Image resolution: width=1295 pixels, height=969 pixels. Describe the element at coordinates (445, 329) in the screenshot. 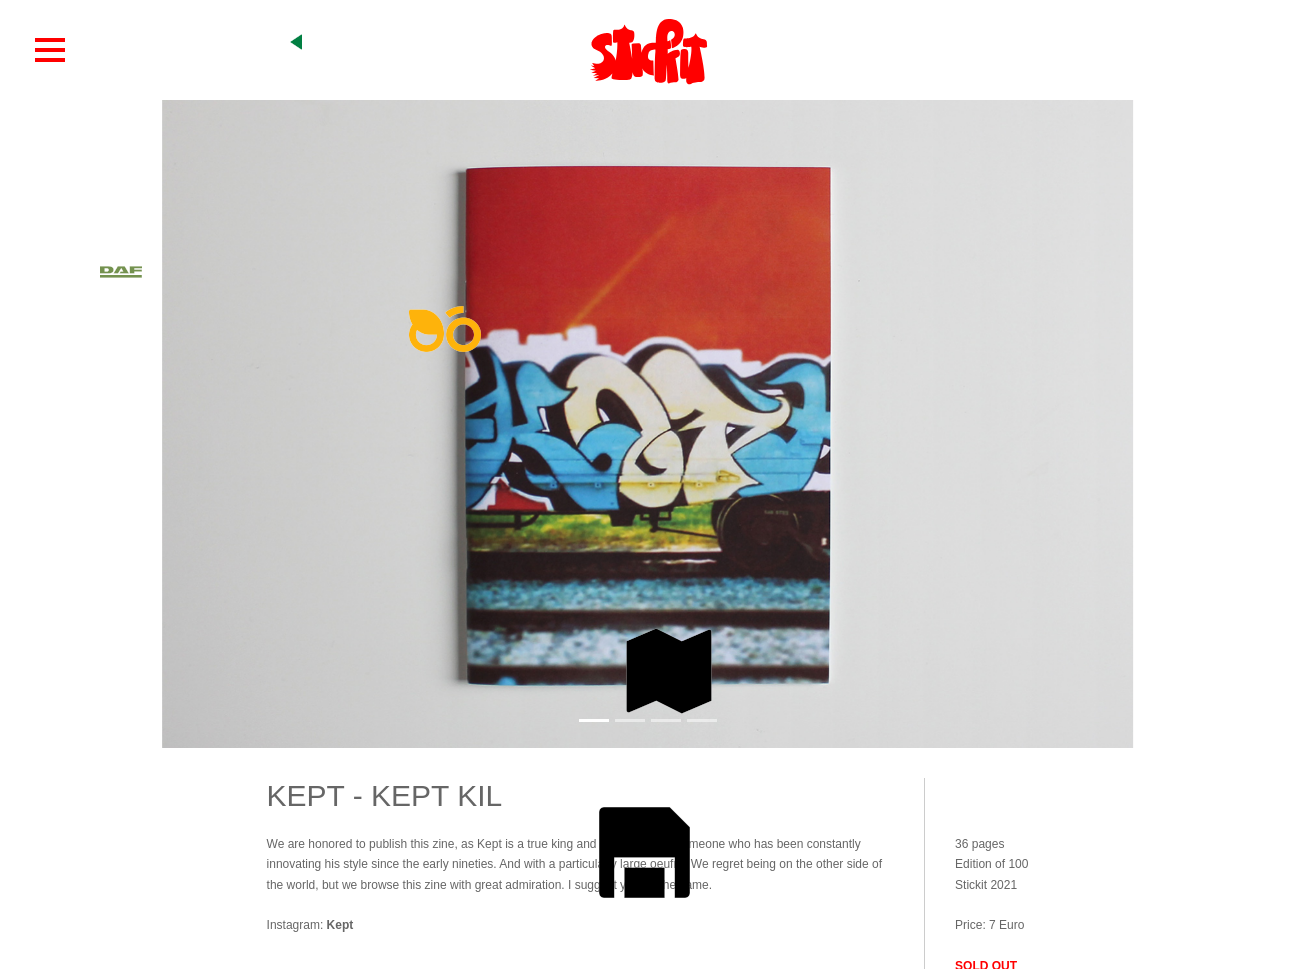

I see `open the nextbike bike-sharing app` at that location.